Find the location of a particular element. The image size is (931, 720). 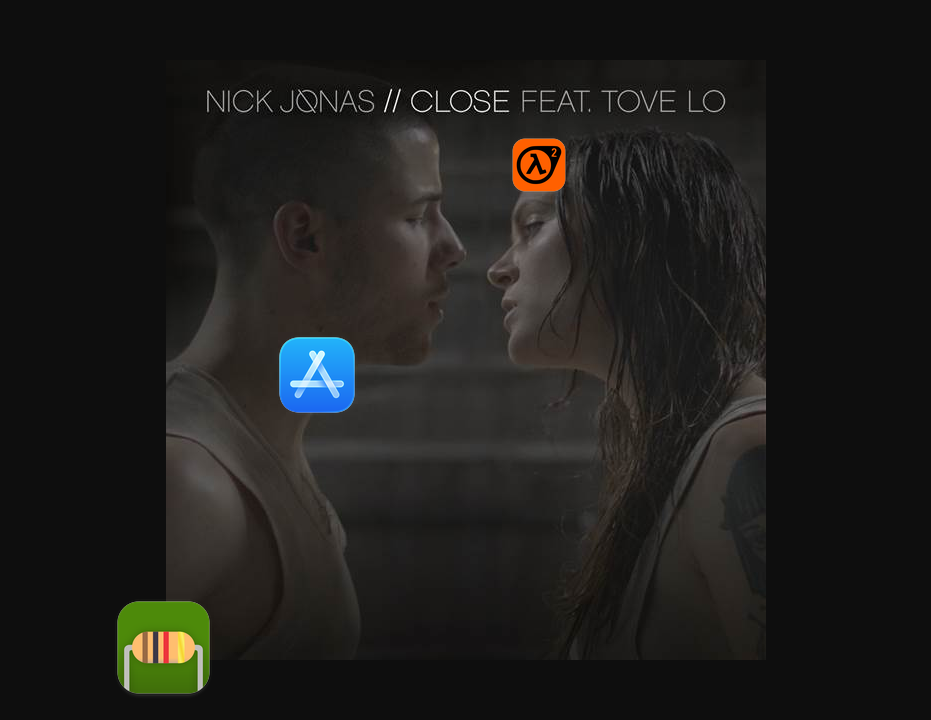

open ColorCode app is located at coordinates (163, 647).